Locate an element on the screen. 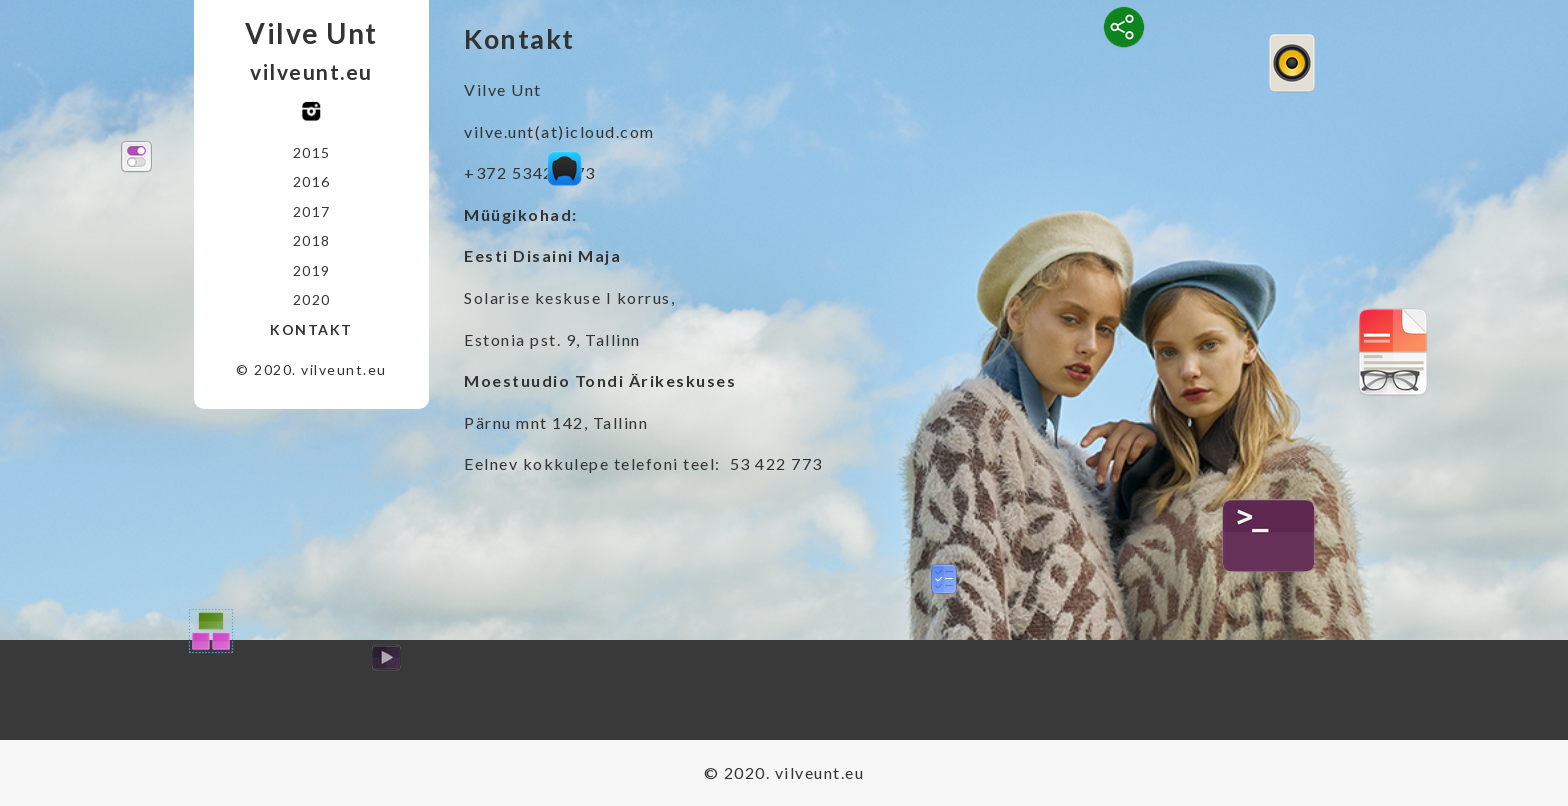 The width and height of the screenshot is (1568, 806). launch redream dreamcast emulator is located at coordinates (564, 168).